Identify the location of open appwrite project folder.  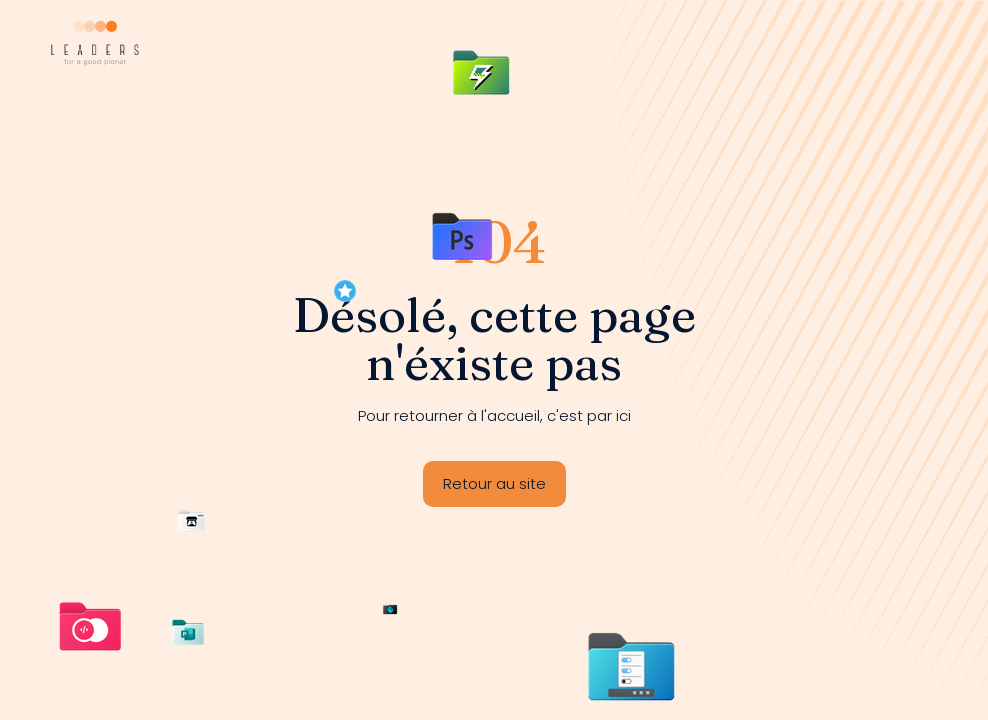
(90, 628).